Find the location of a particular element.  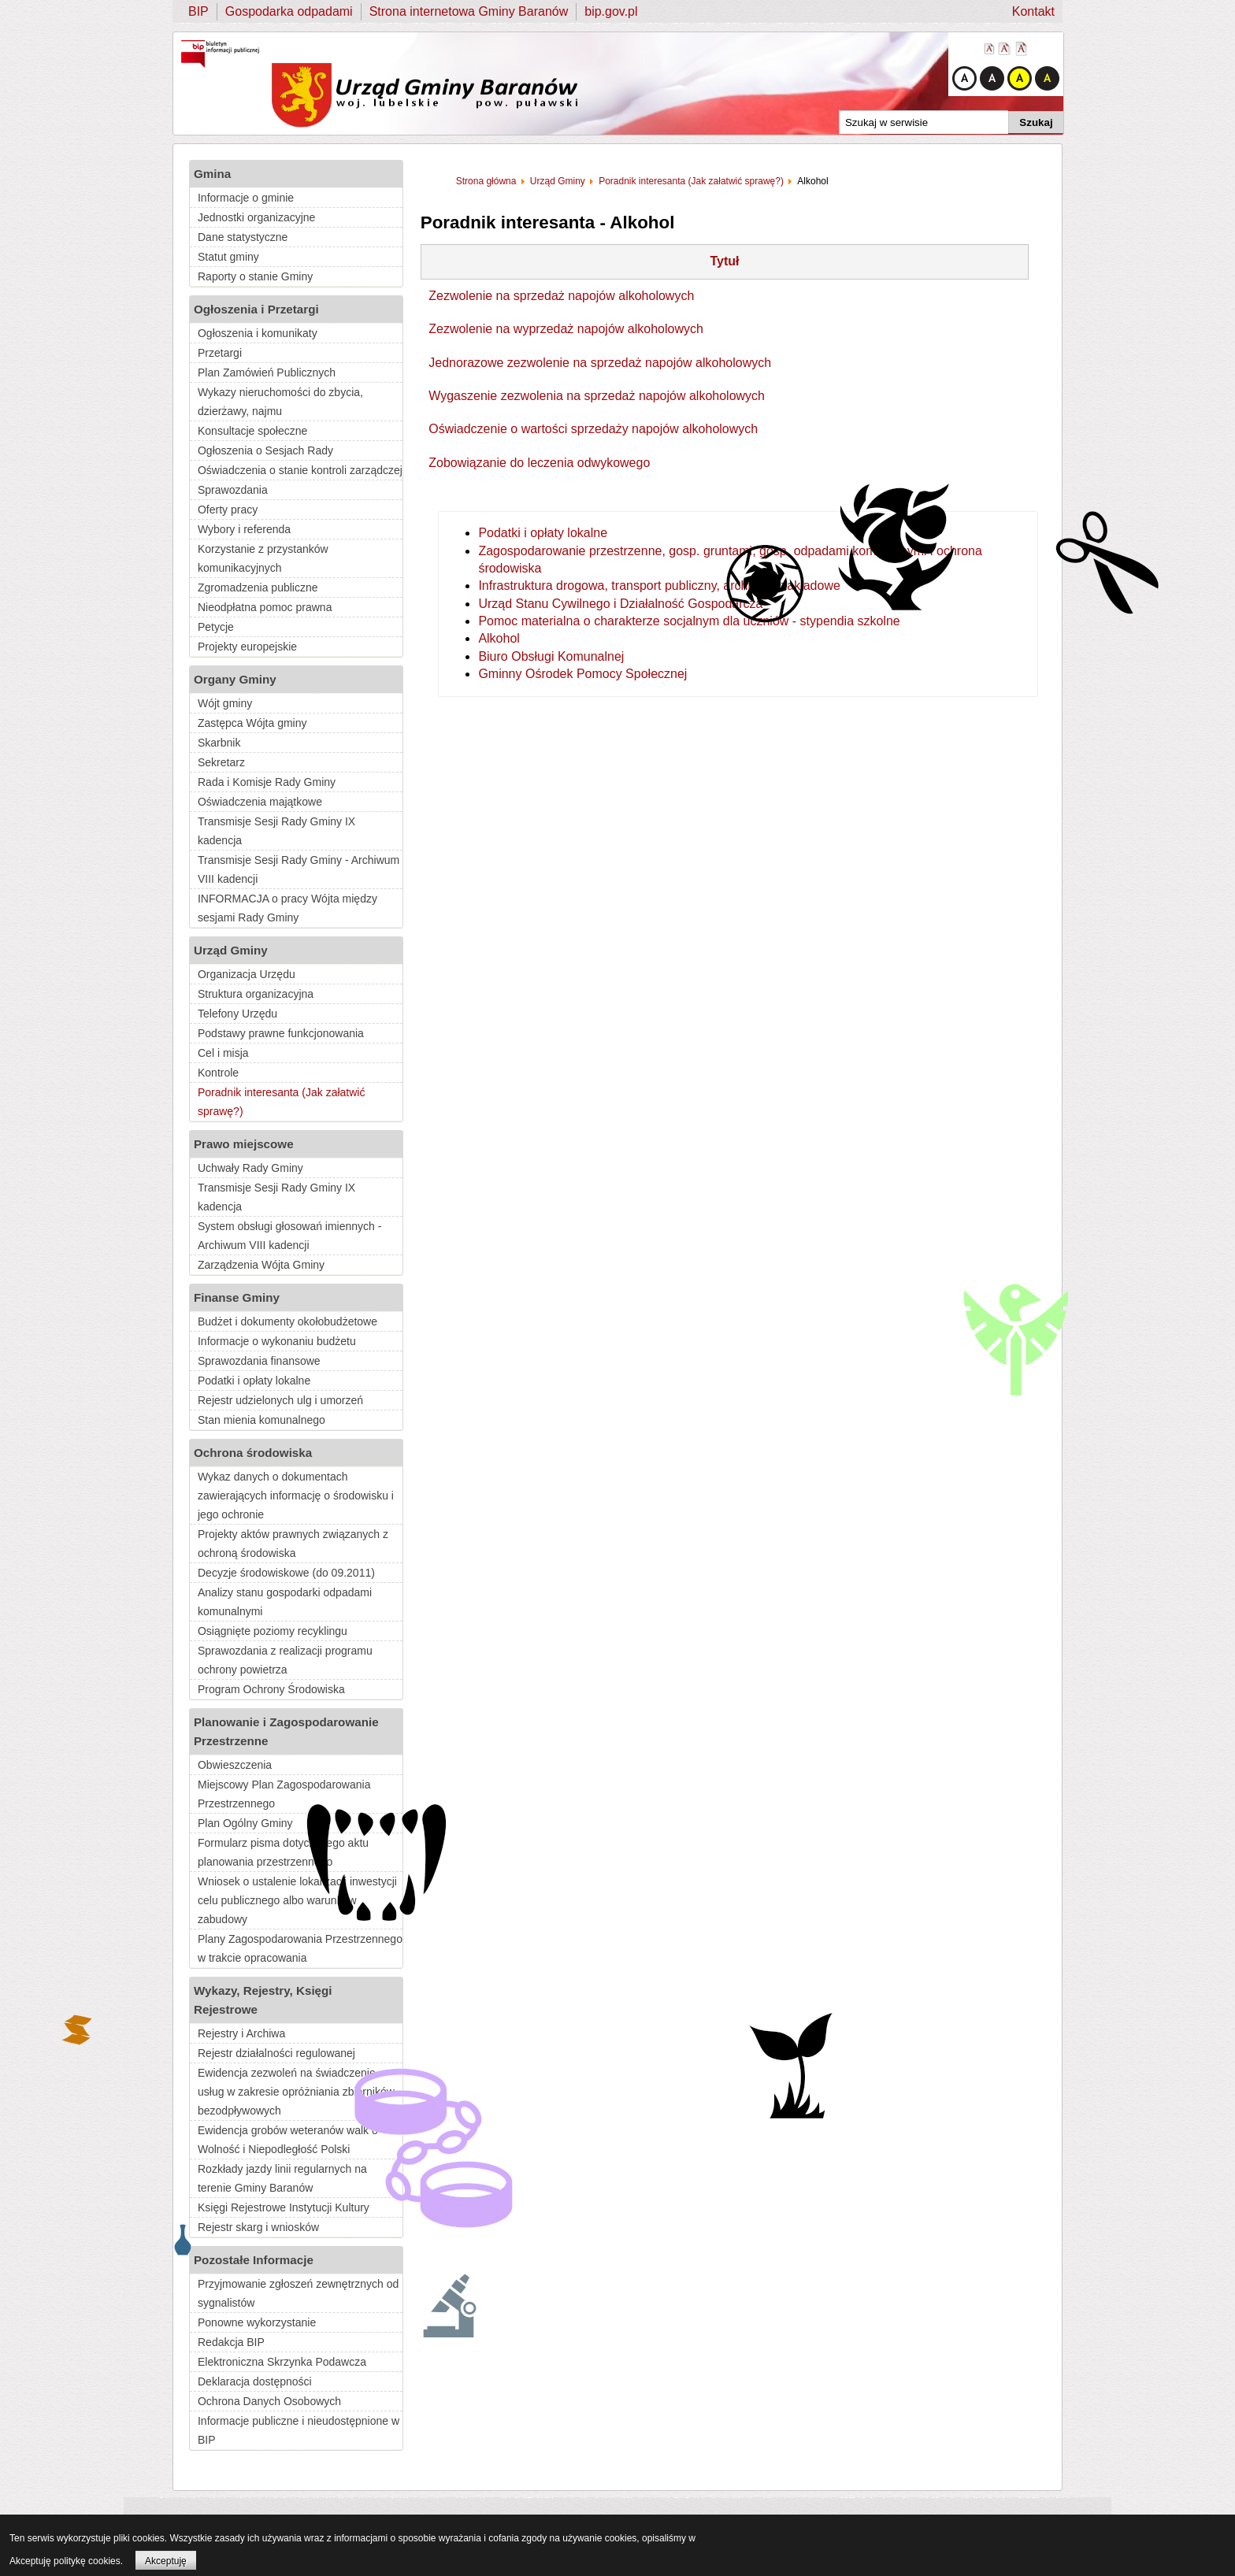

access research or analysis tools is located at coordinates (450, 2305).